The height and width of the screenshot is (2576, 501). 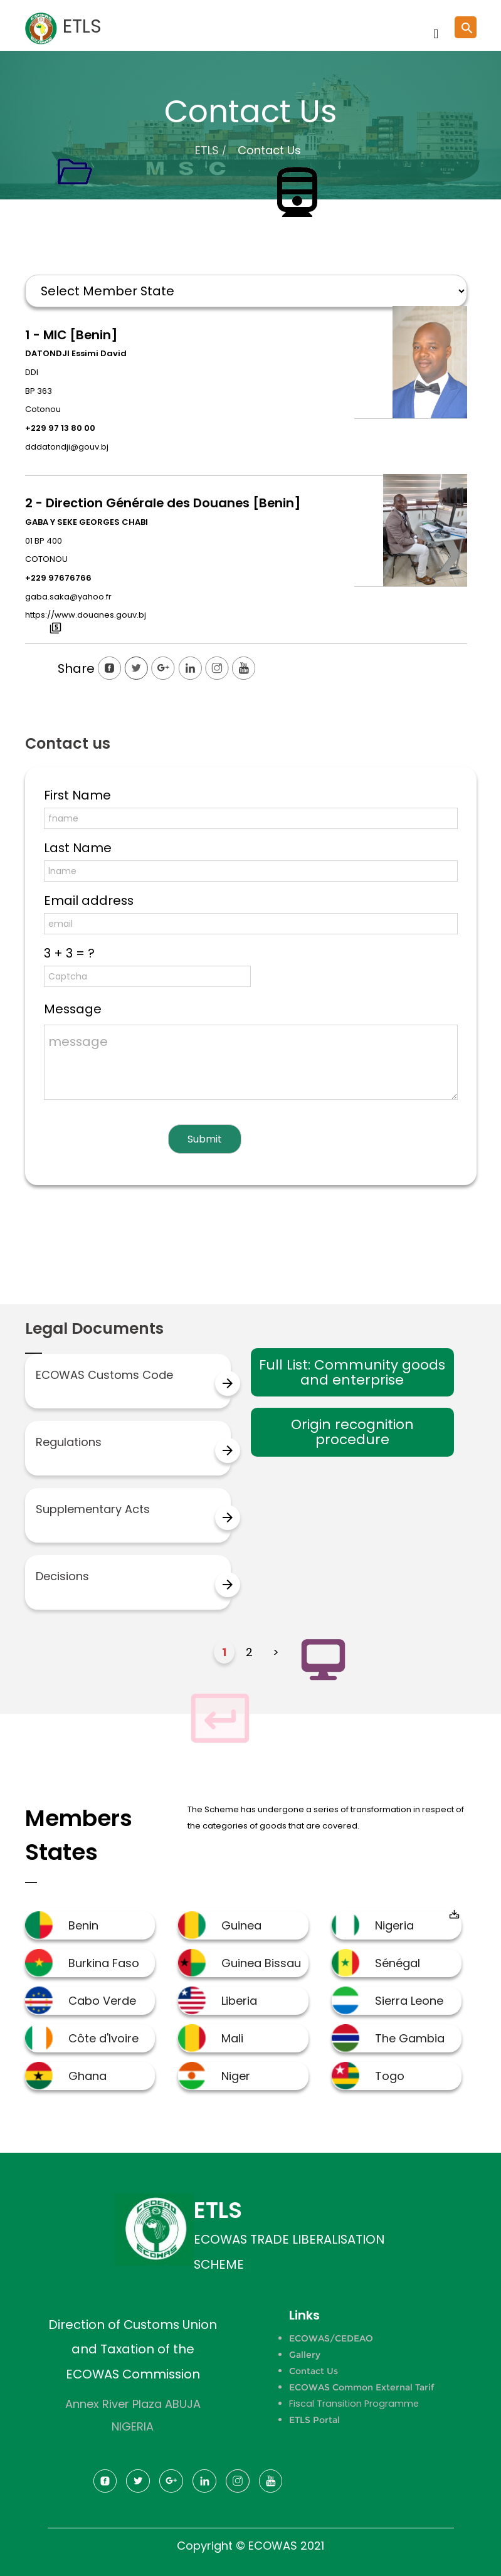 What do you see at coordinates (454, 1914) in the screenshot?
I see `download a file to your device` at bounding box center [454, 1914].